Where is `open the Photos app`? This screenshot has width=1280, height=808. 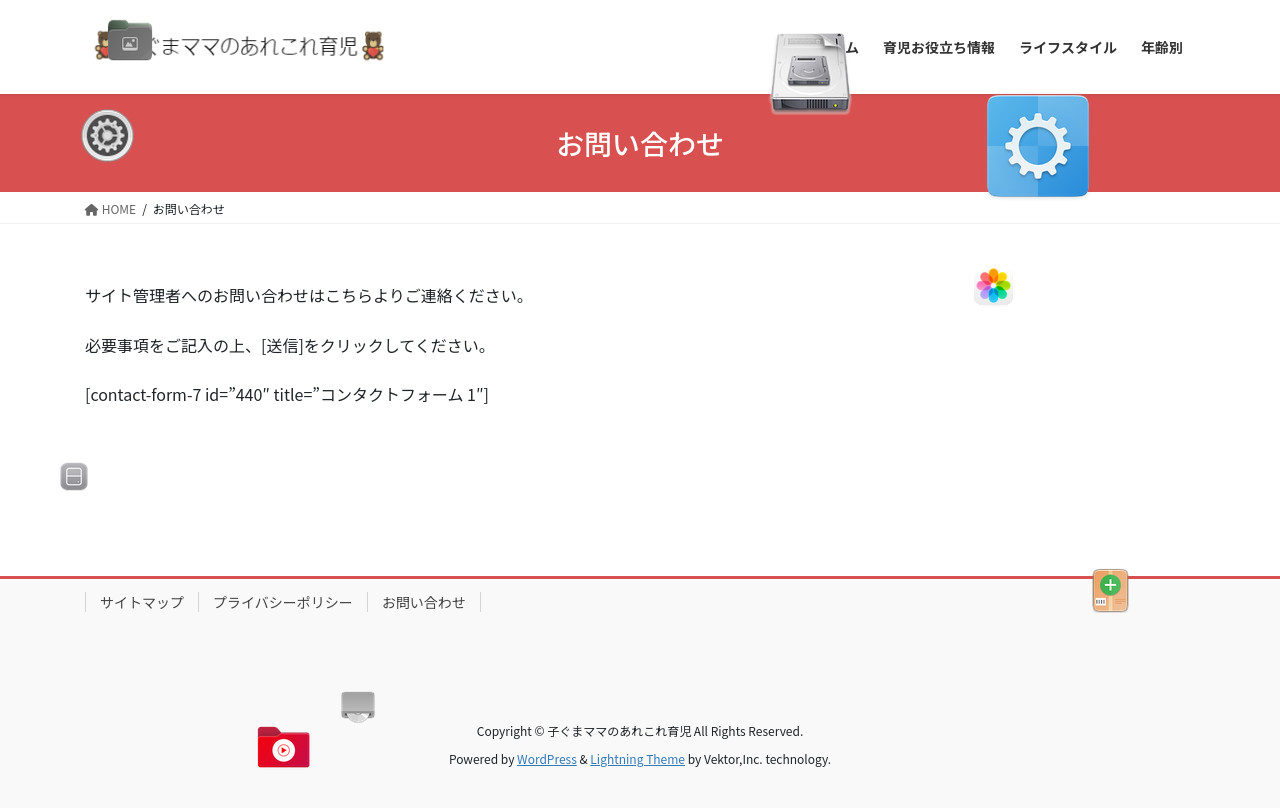
open the Photos app is located at coordinates (993, 285).